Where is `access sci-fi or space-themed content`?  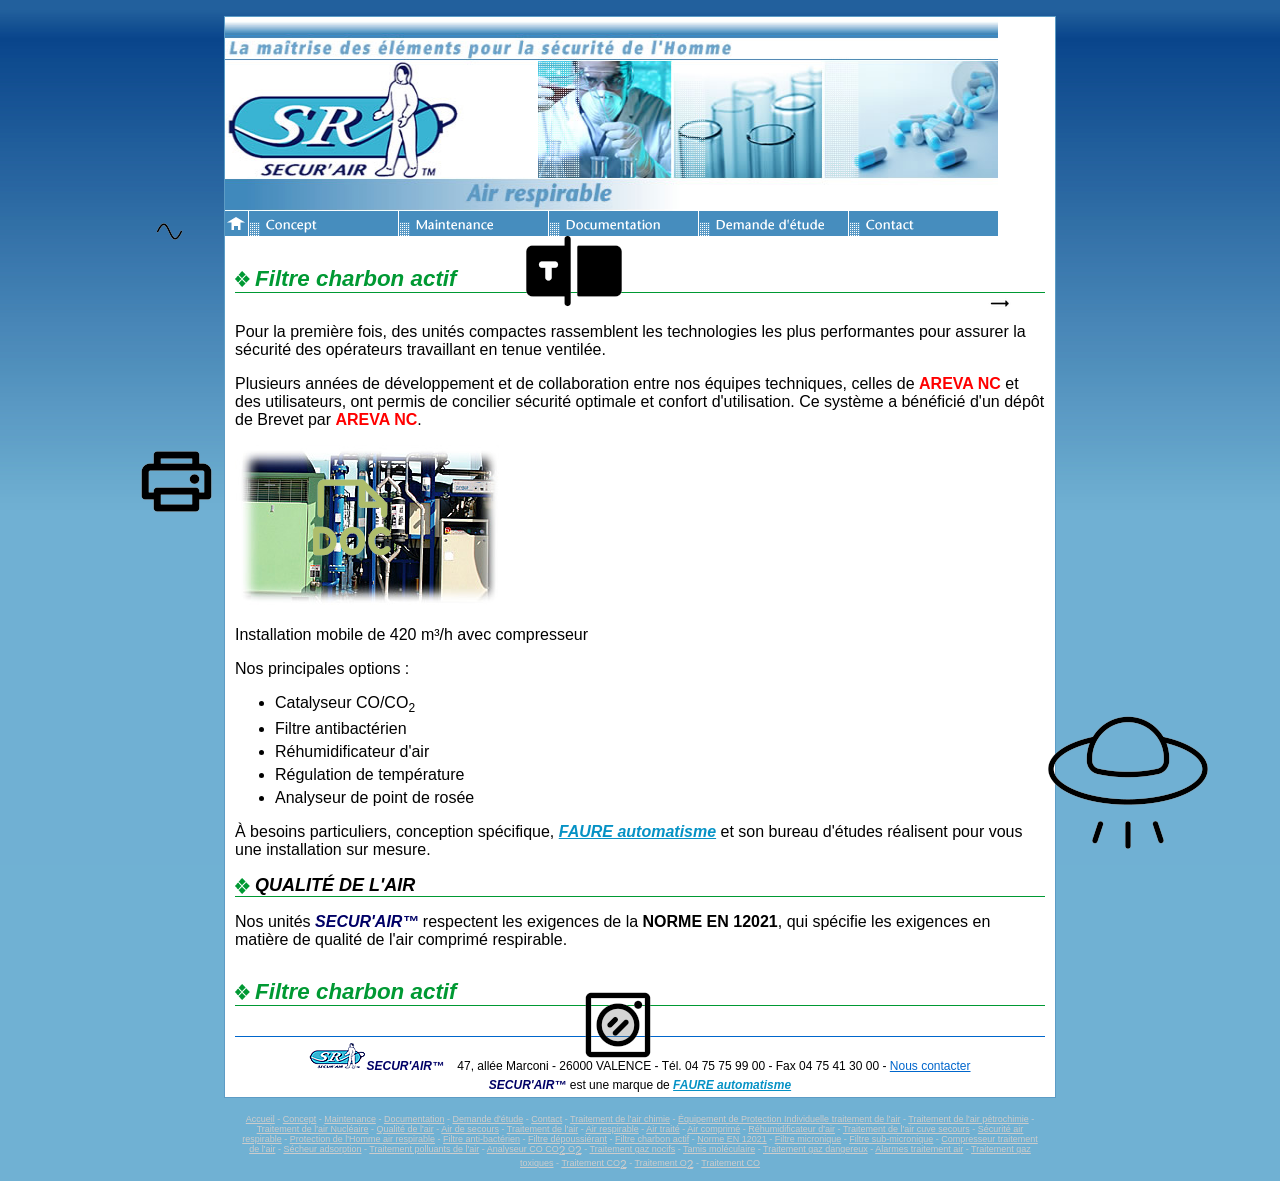 access sci-fi or space-themed content is located at coordinates (1128, 780).